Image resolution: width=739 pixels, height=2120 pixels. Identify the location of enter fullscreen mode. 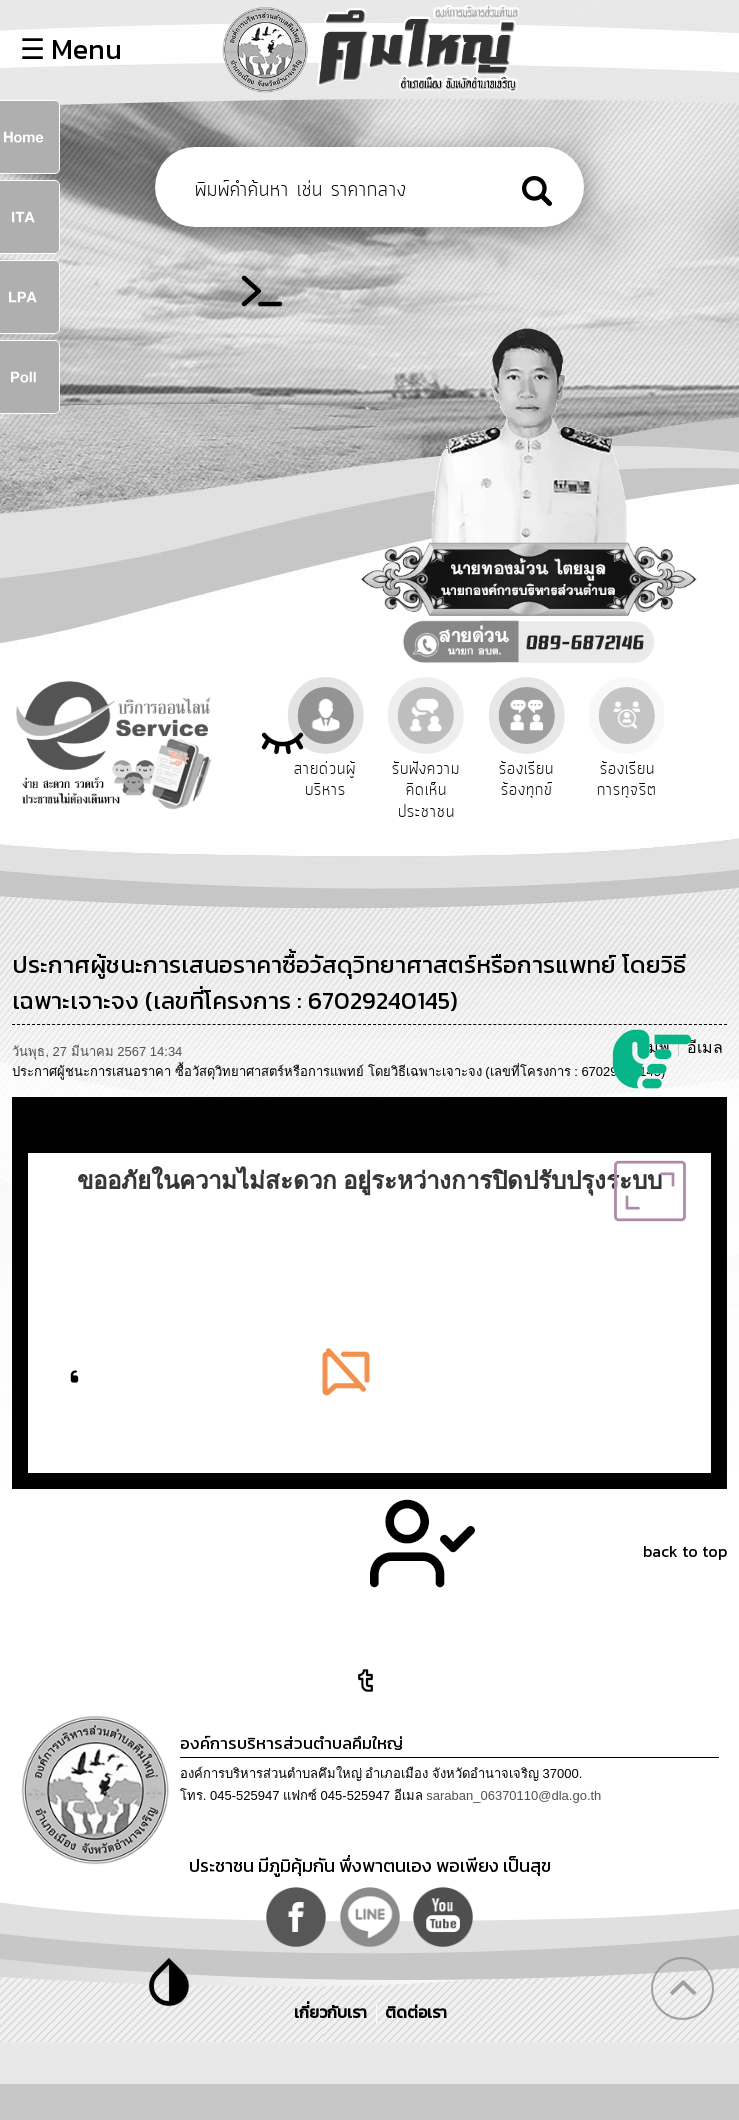
(650, 1191).